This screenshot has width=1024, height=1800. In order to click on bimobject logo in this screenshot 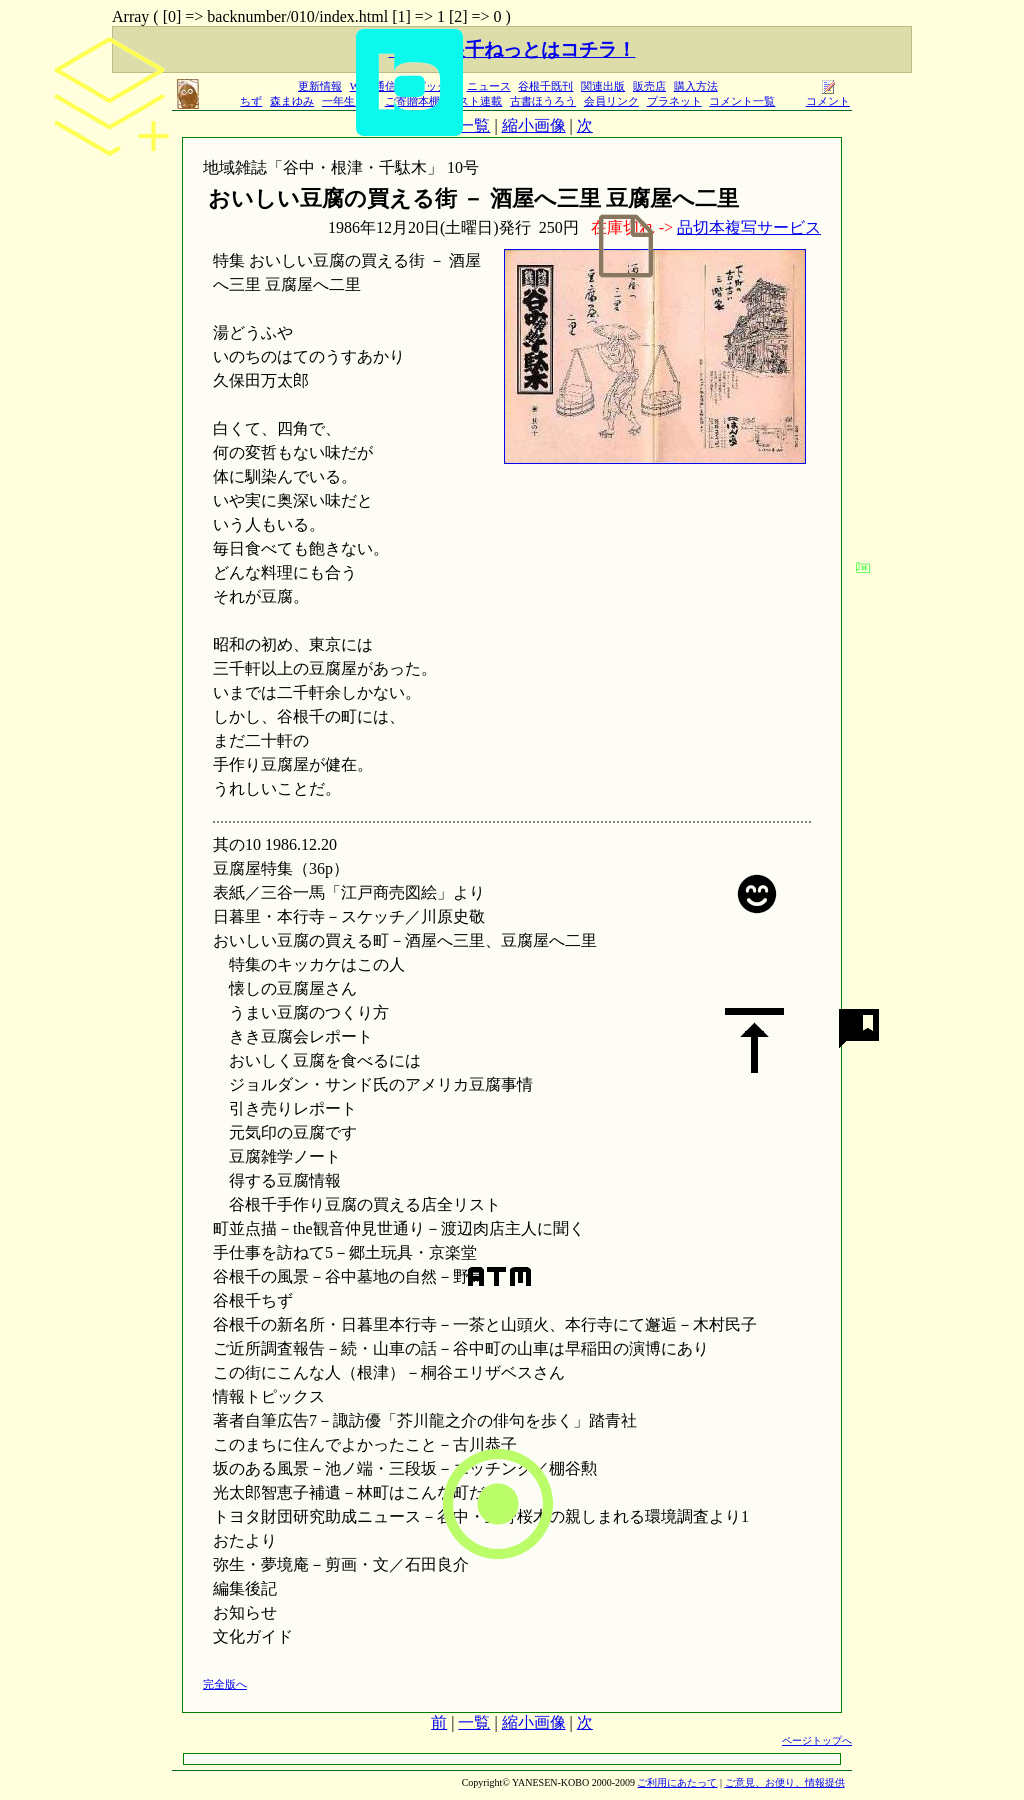, I will do `click(409, 82)`.